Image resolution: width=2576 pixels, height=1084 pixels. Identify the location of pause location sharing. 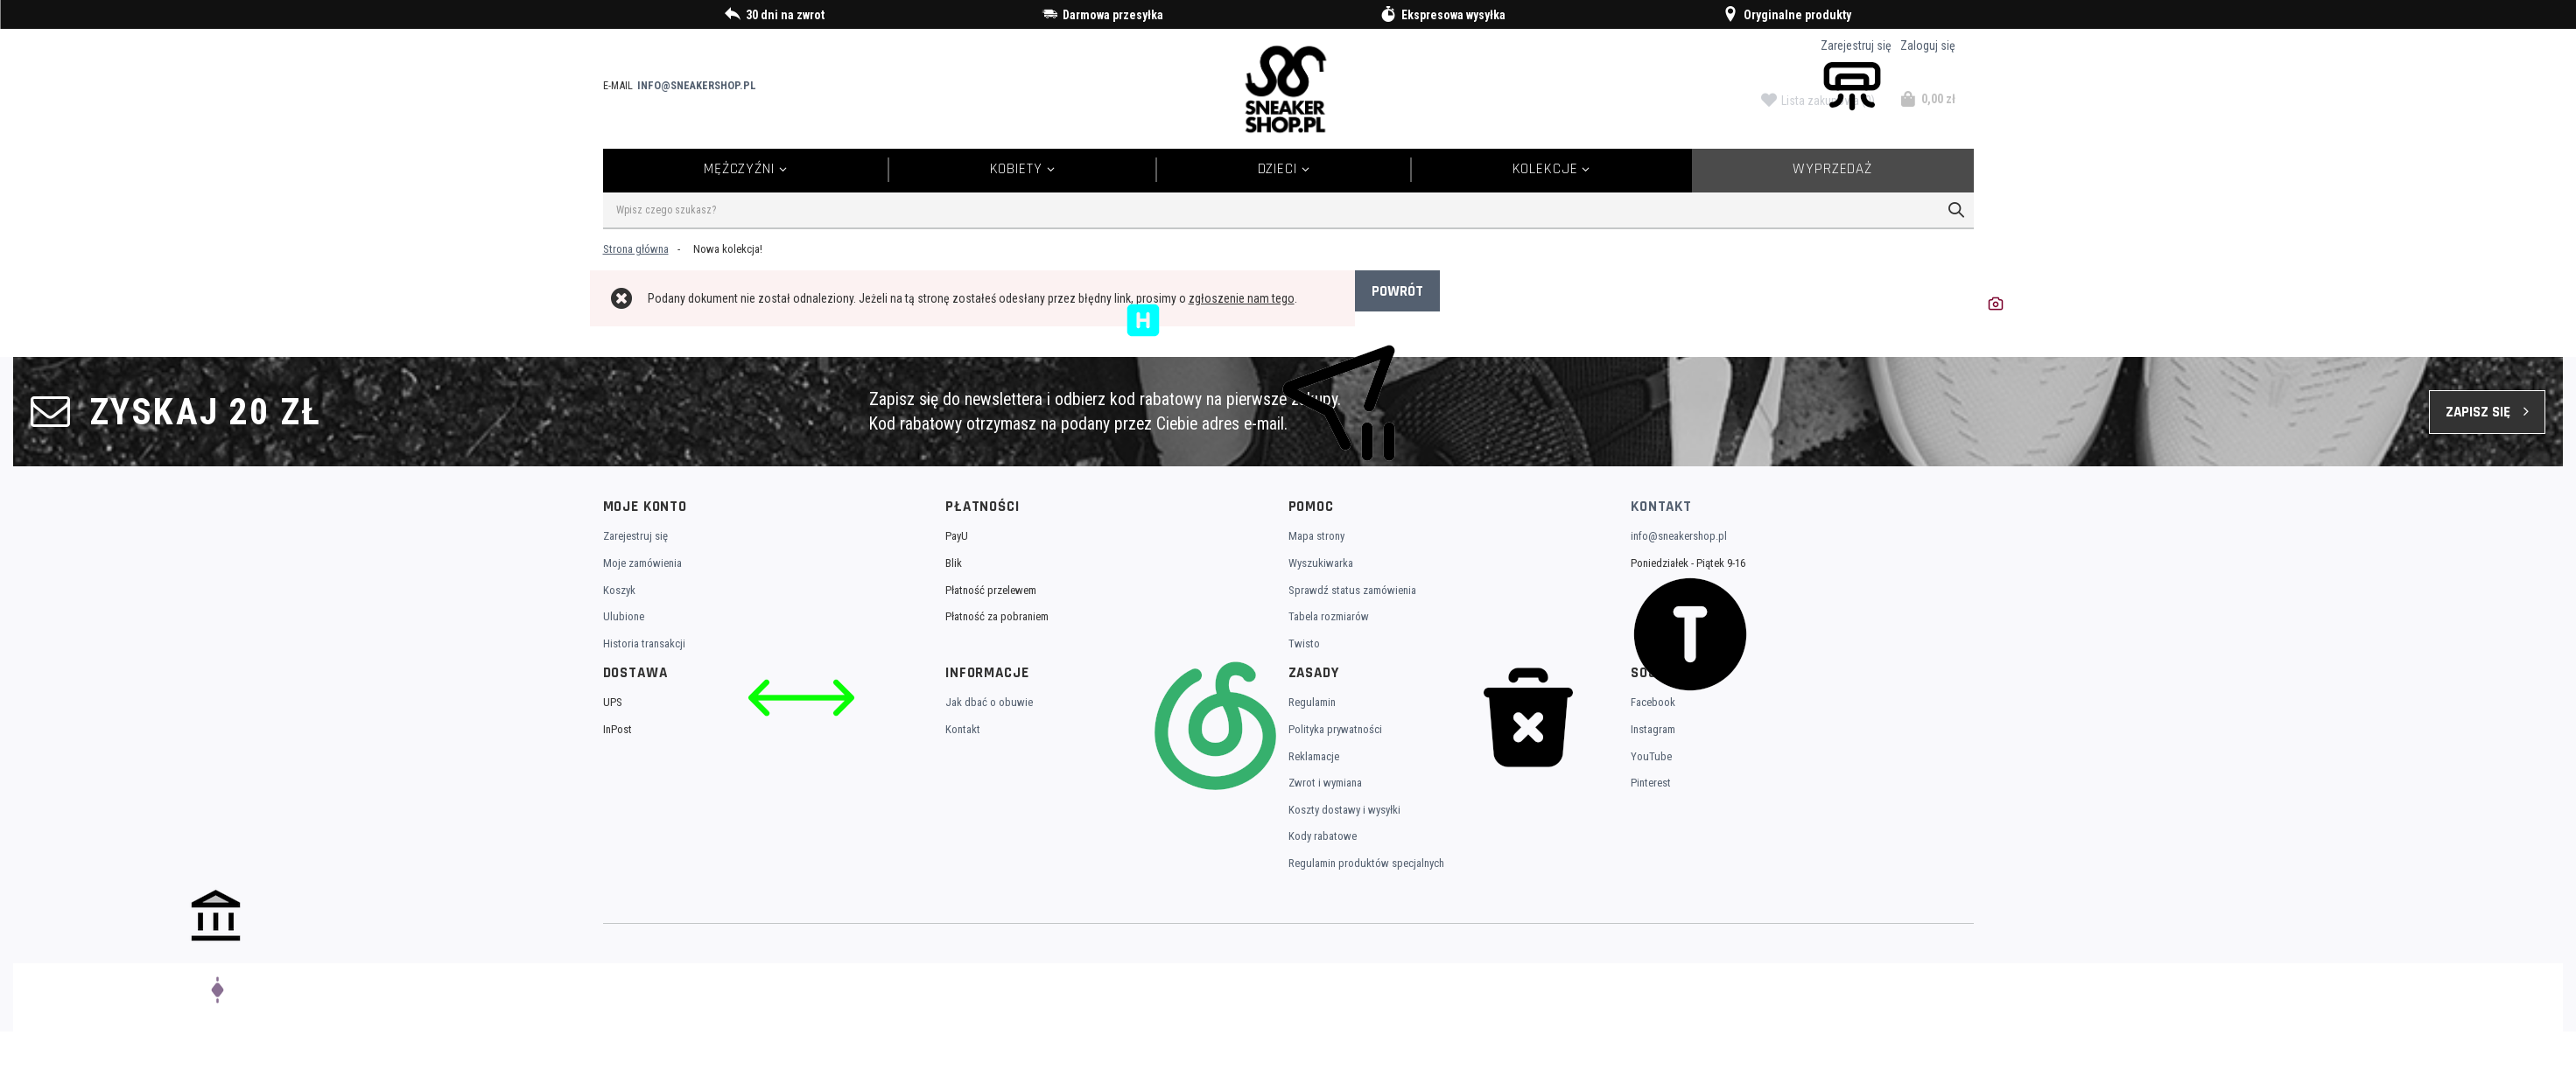
(1339, 400).